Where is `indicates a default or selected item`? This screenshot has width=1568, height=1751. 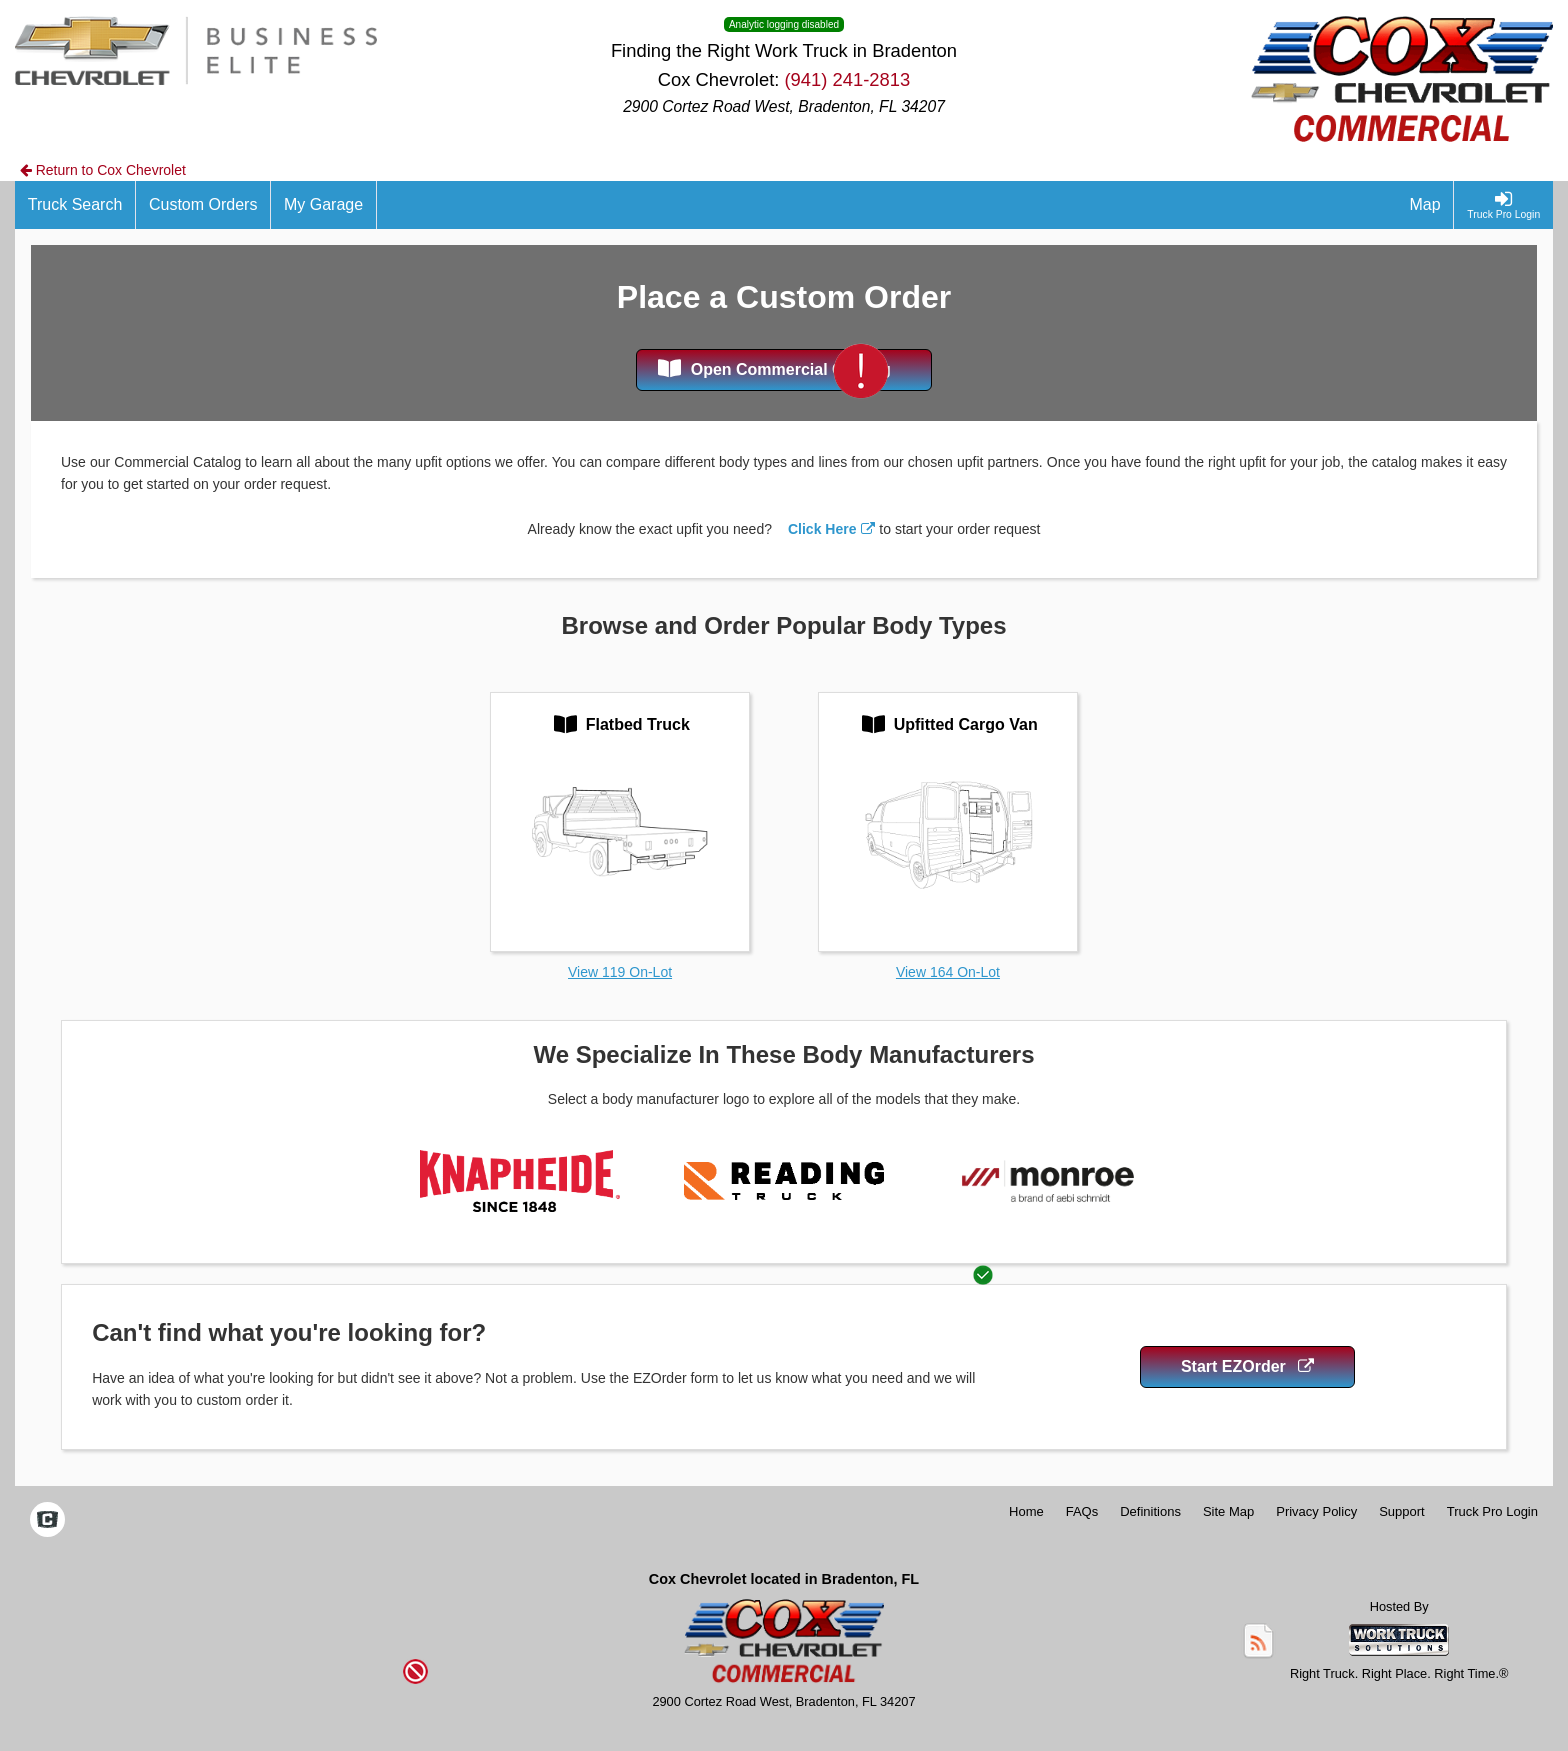 indicates a default or selected item is located at coordinates (983, 1275).